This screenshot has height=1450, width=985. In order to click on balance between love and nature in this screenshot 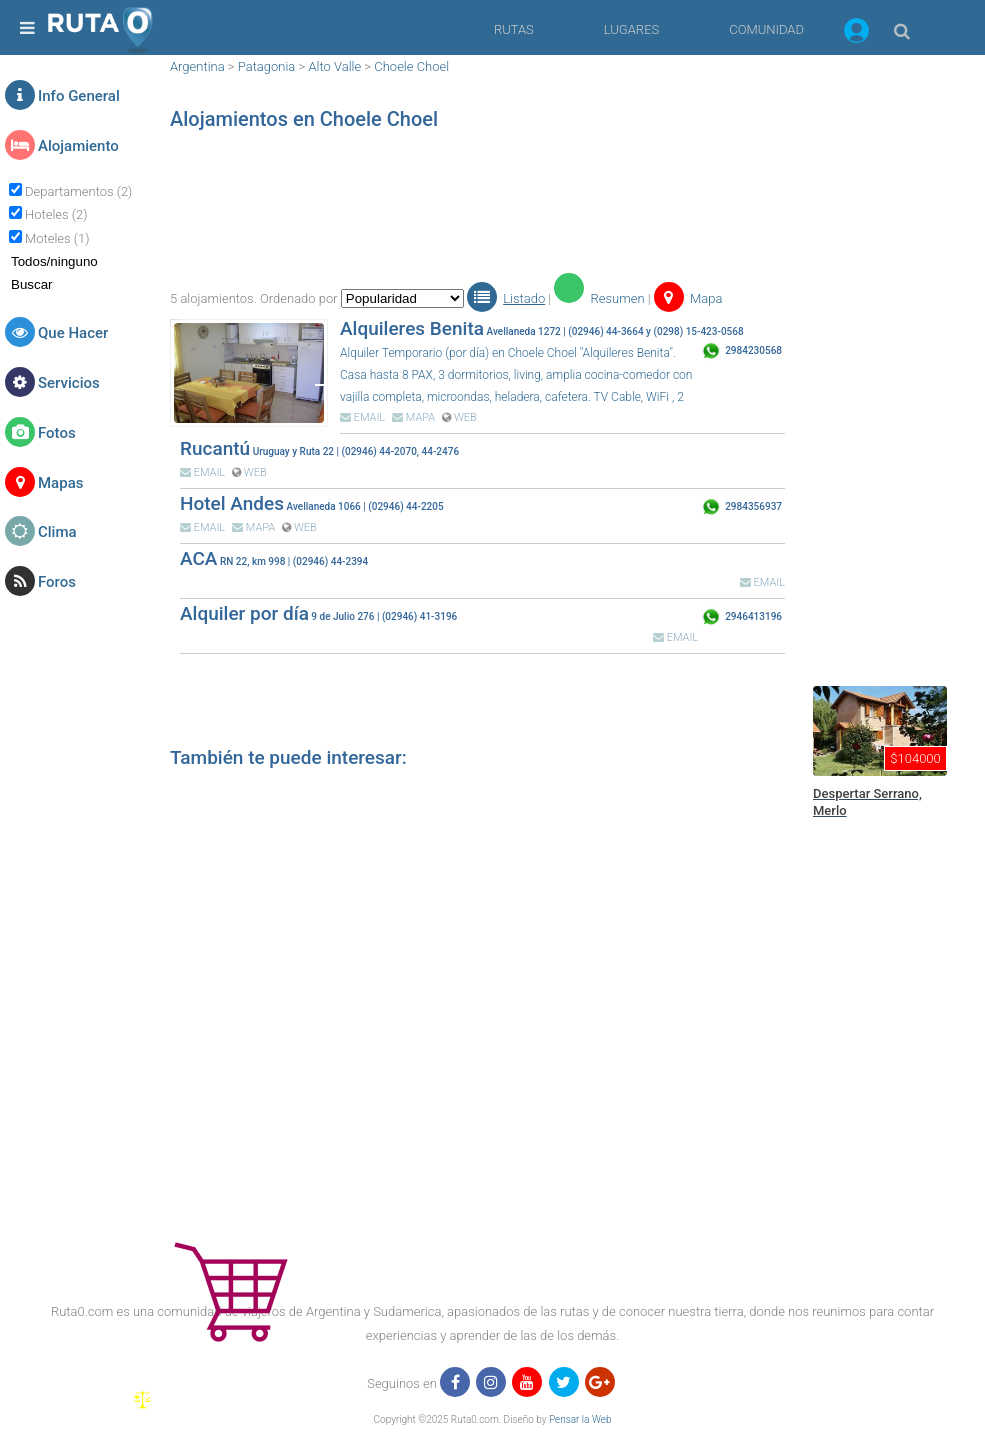, I will do `click(142, 1399)`.